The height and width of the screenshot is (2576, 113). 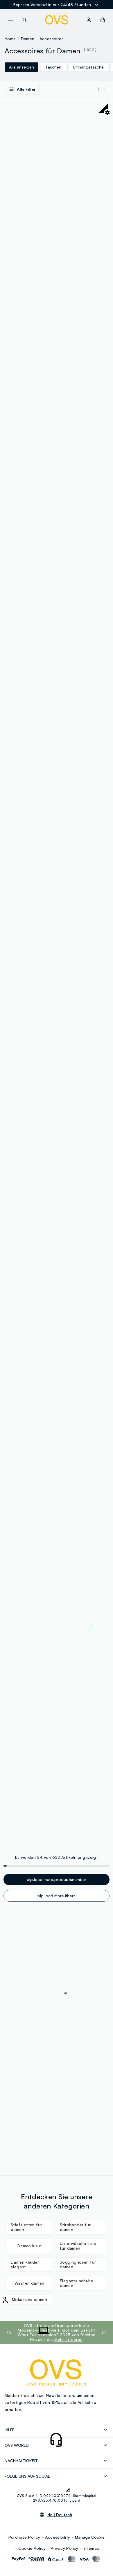 What do you see at coordinates (66, 1993) in the screenshot?
I see `access transit entry or exit points` at bounding box center [66, 1993].